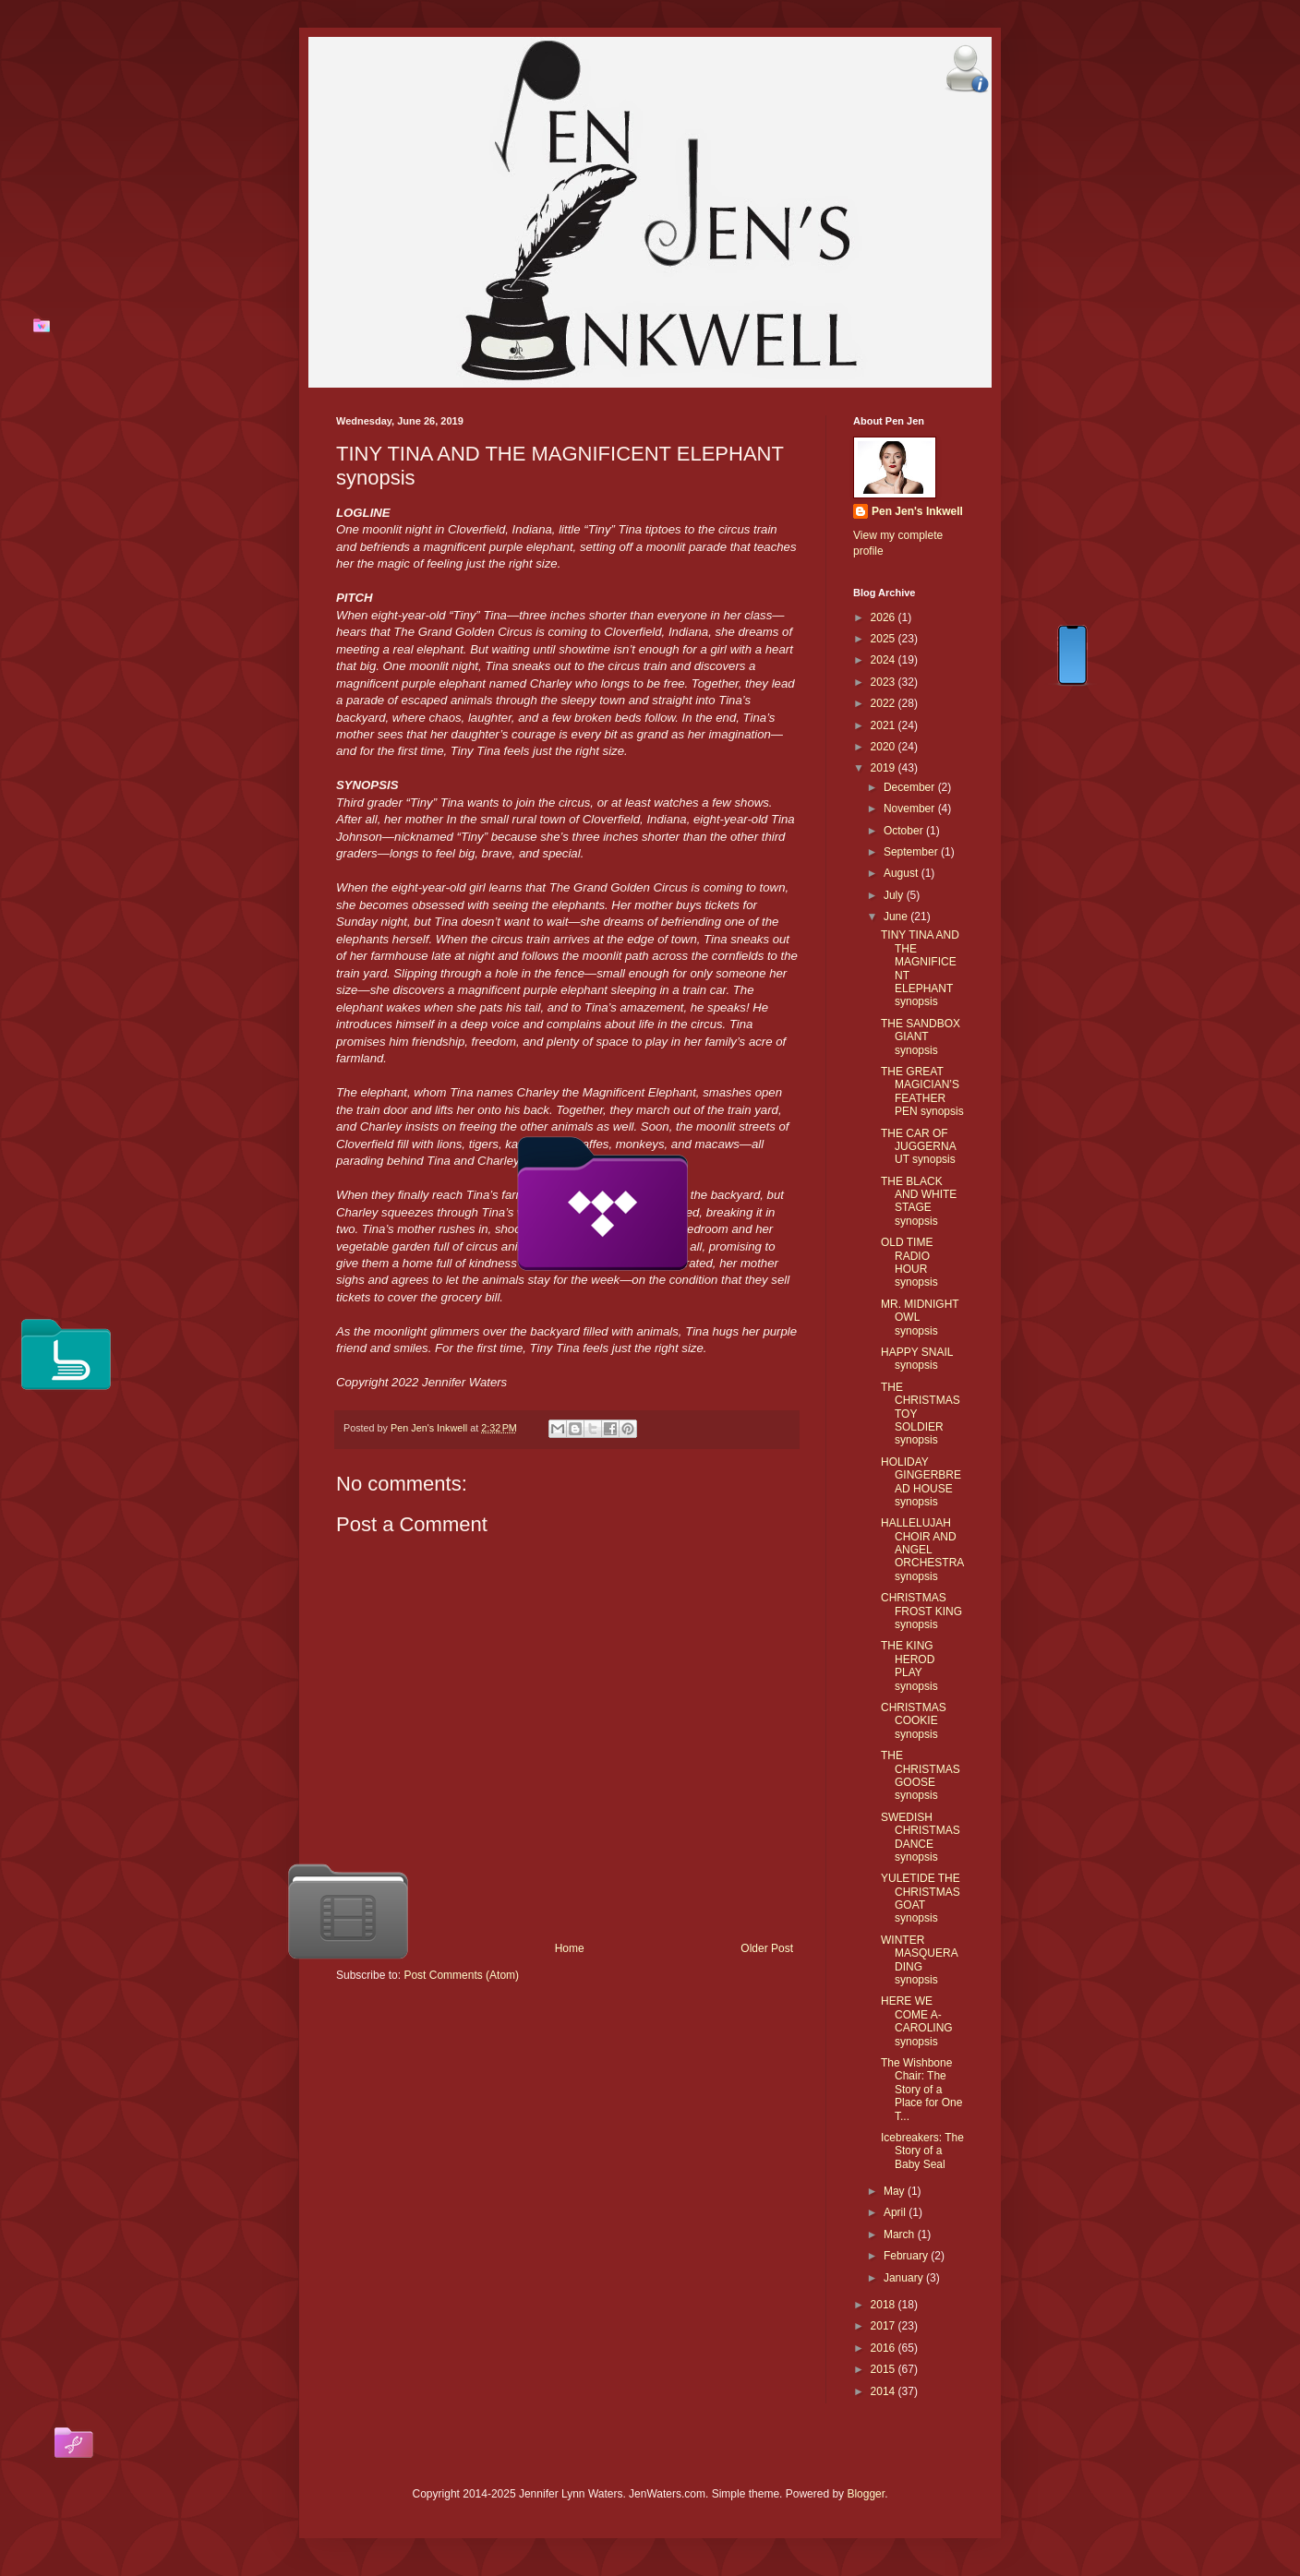  What do you see at coordinates (602, 1208) in the screenshot?
I see `open folder containing tidal music files` at bounding box center [602, 1208].